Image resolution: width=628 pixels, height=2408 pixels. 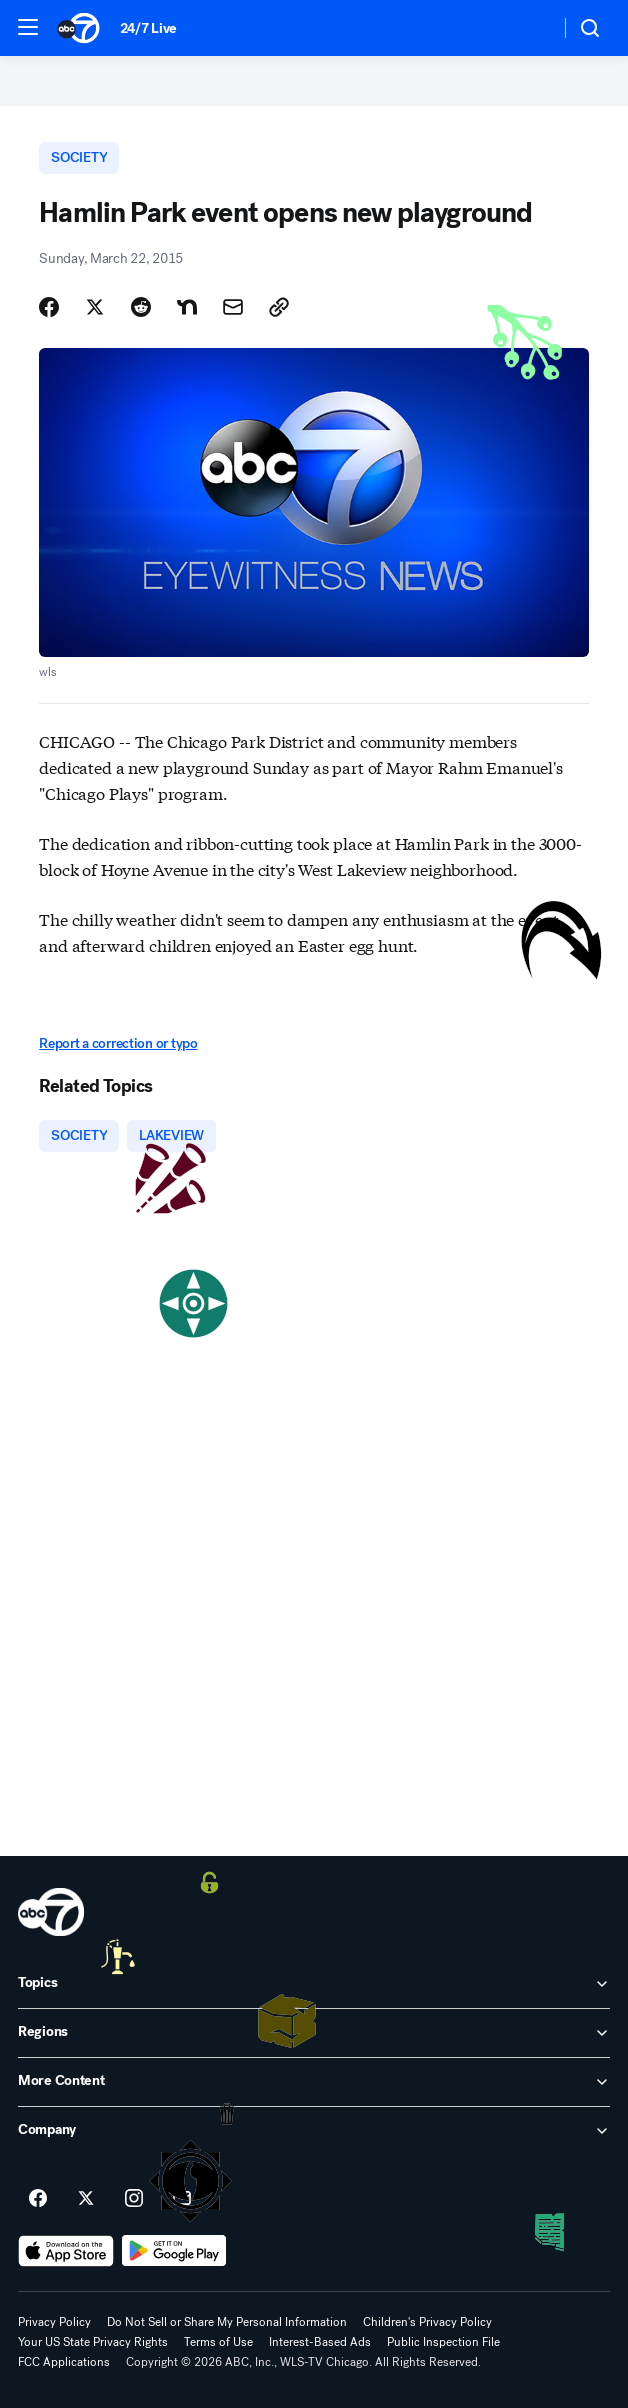 I want to click on blackcurrant berry ingredient in a cooking or crafting game, so click(x=524, y=342).